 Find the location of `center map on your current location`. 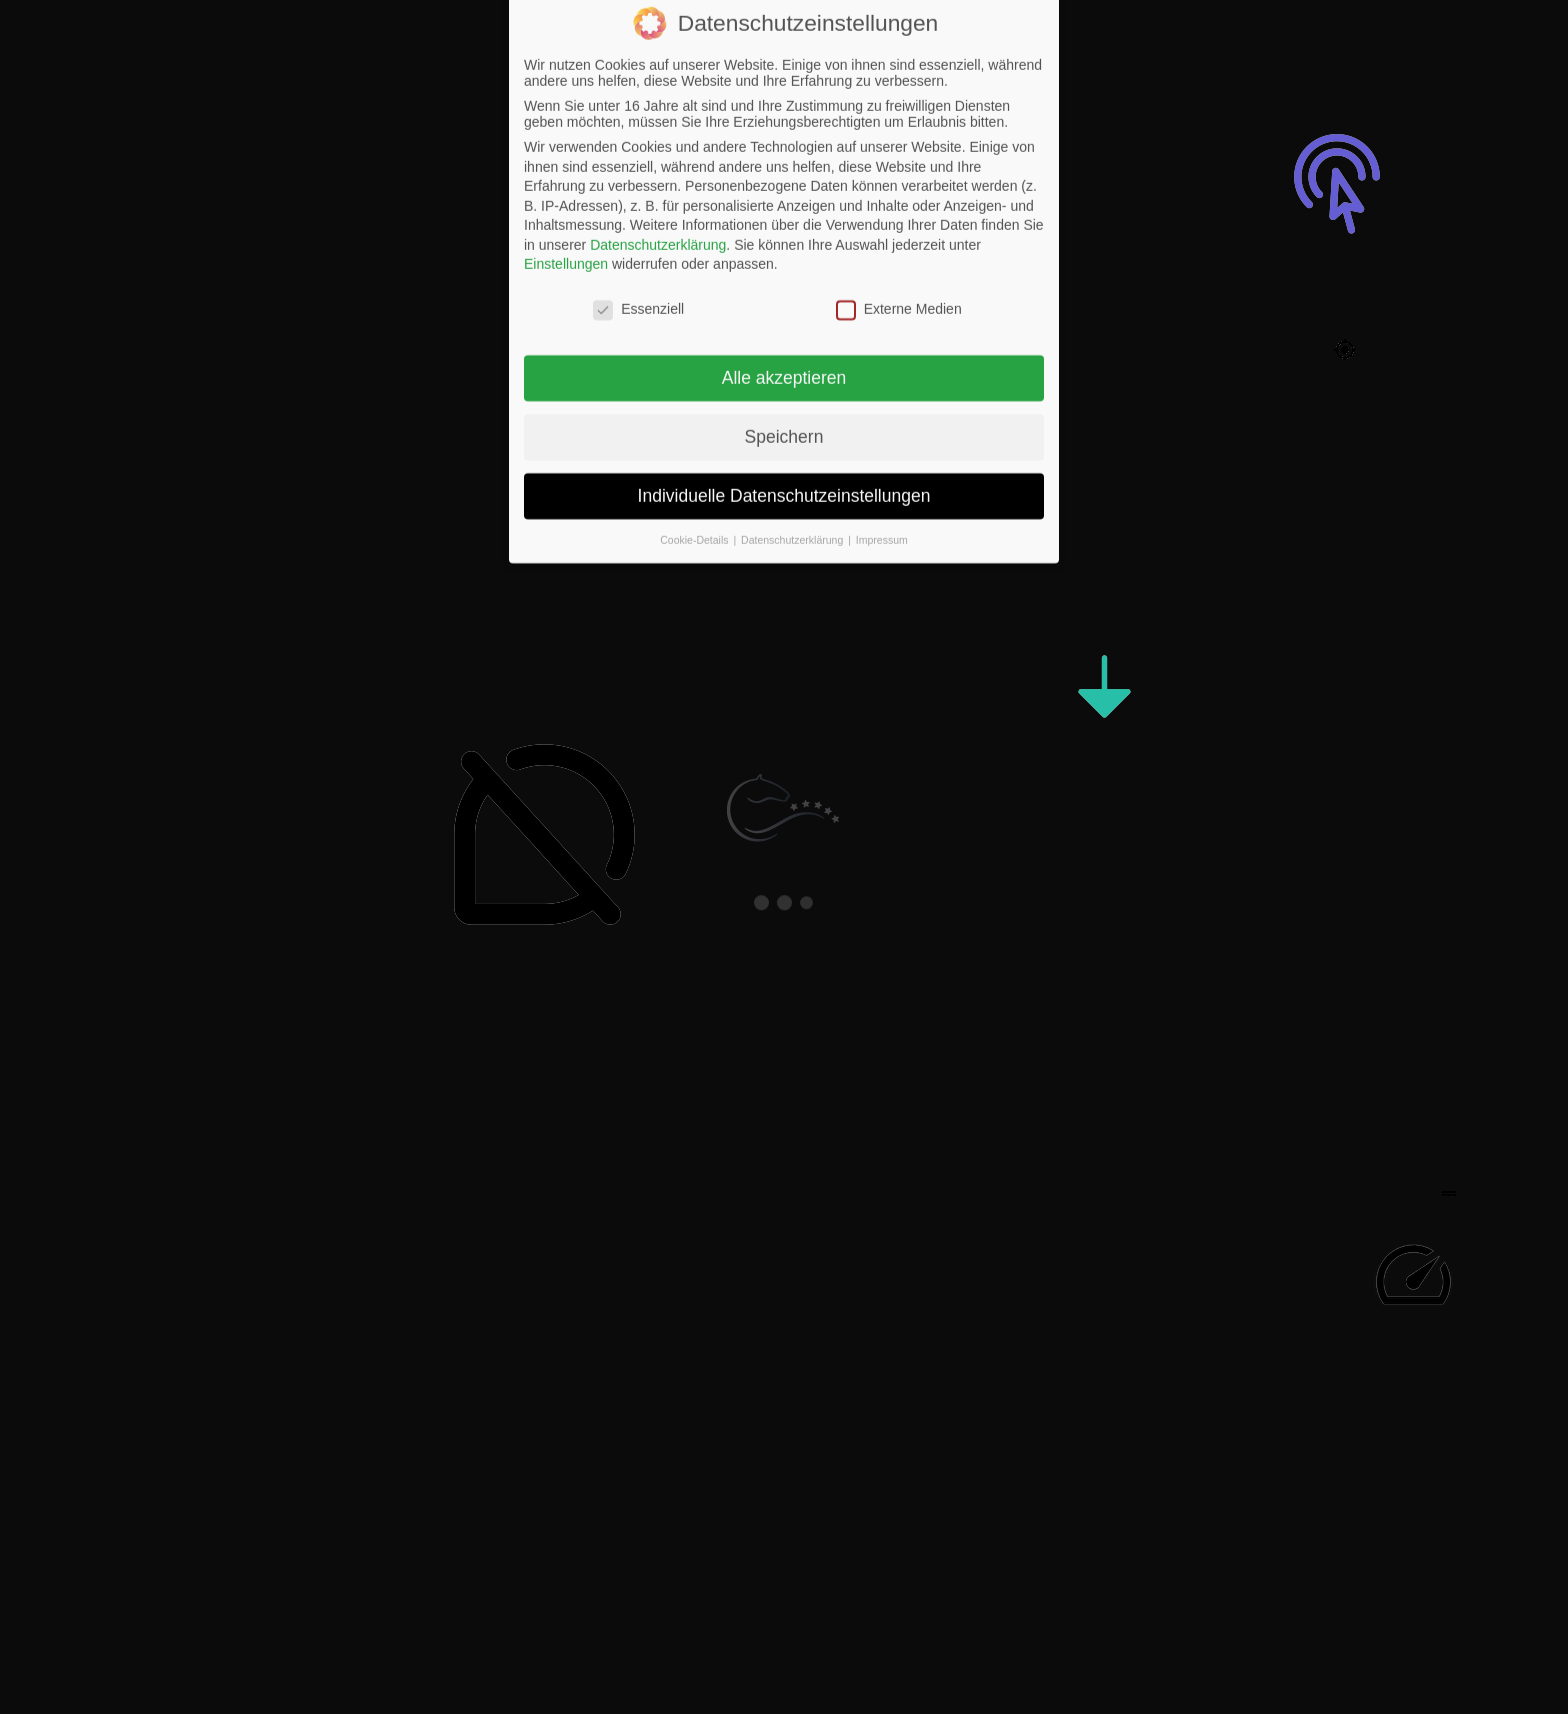

center map on your current location is located at coordinates (1345, 350).